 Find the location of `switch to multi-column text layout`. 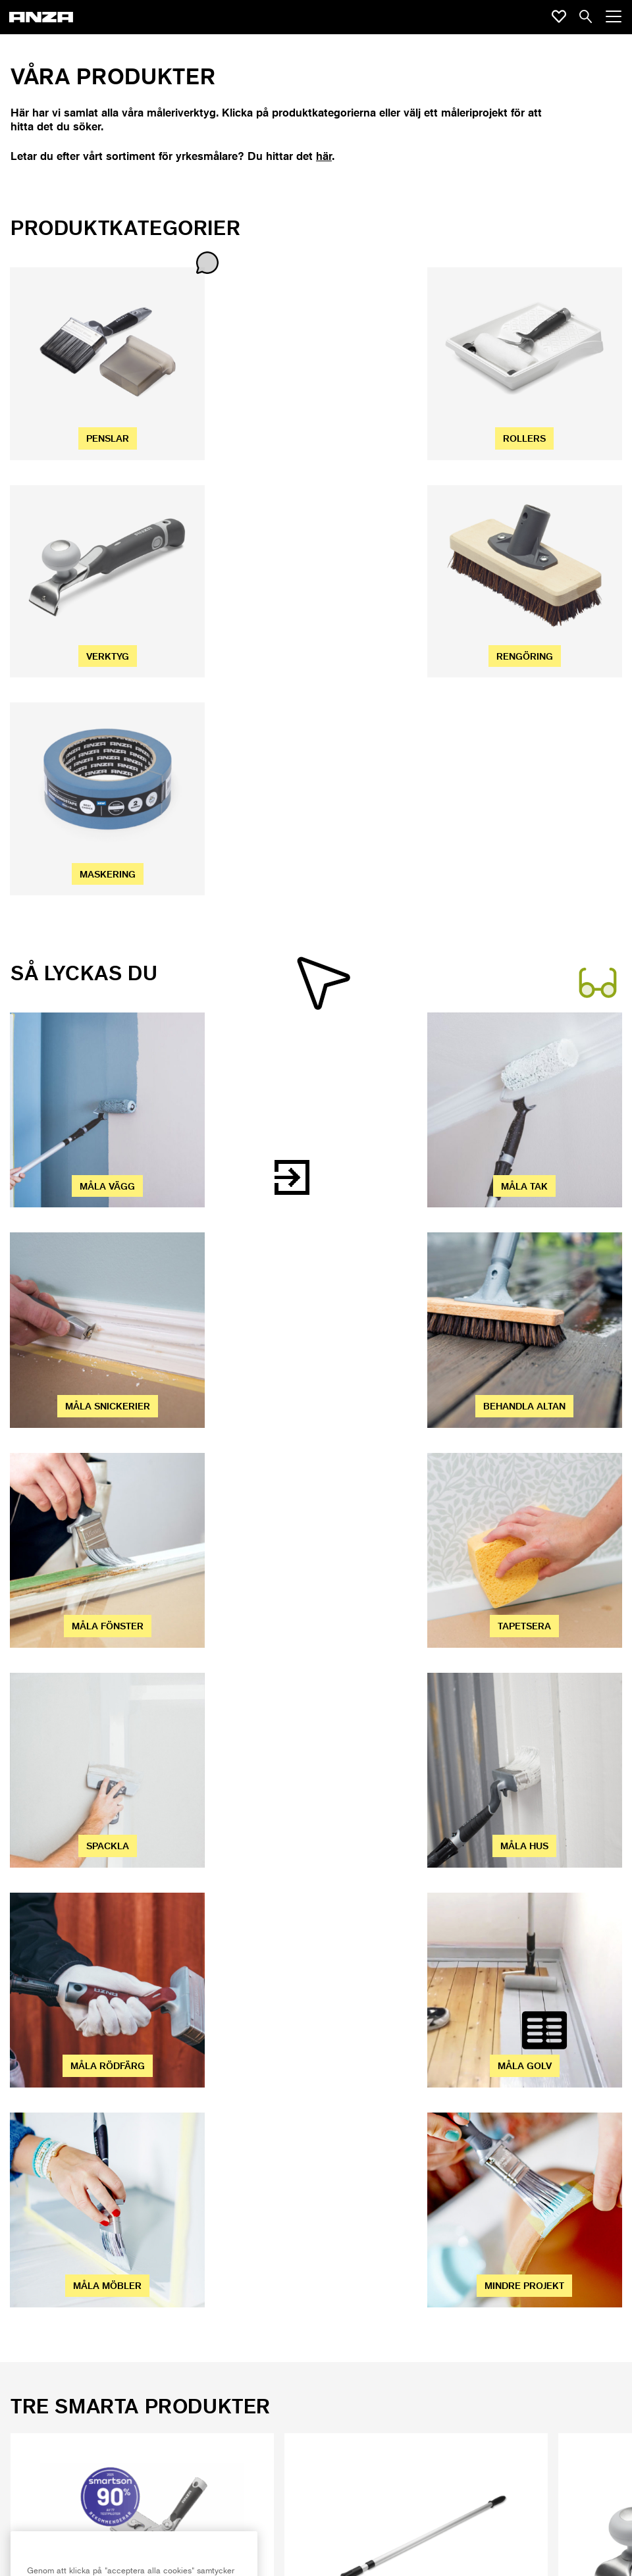

switch to multi-column text layout is located at coordinates (544, 2030).